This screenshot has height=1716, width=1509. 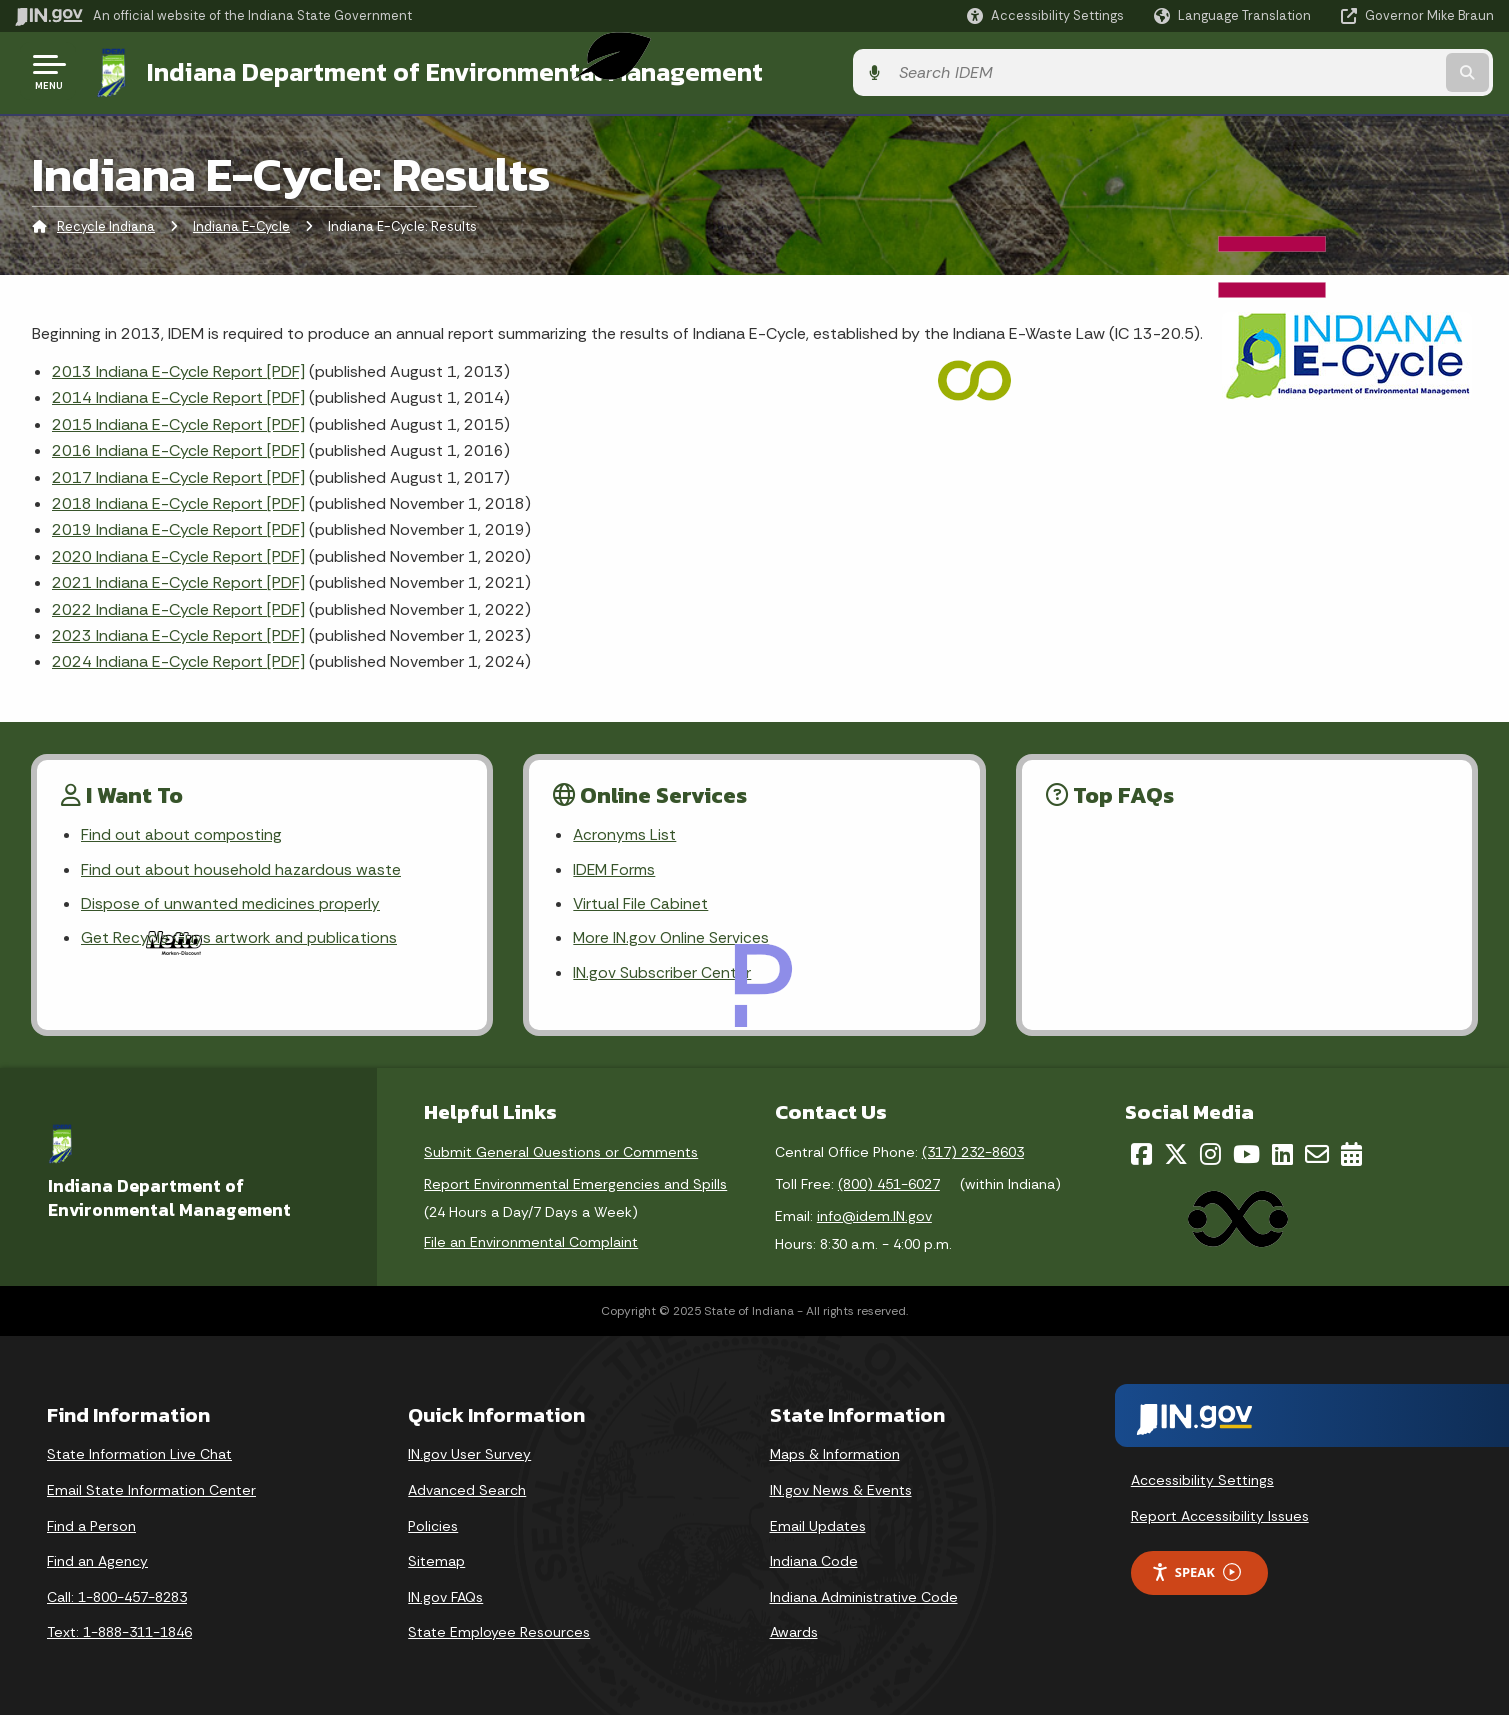 I want to click on chia network logo, so click(x=612, y=56).